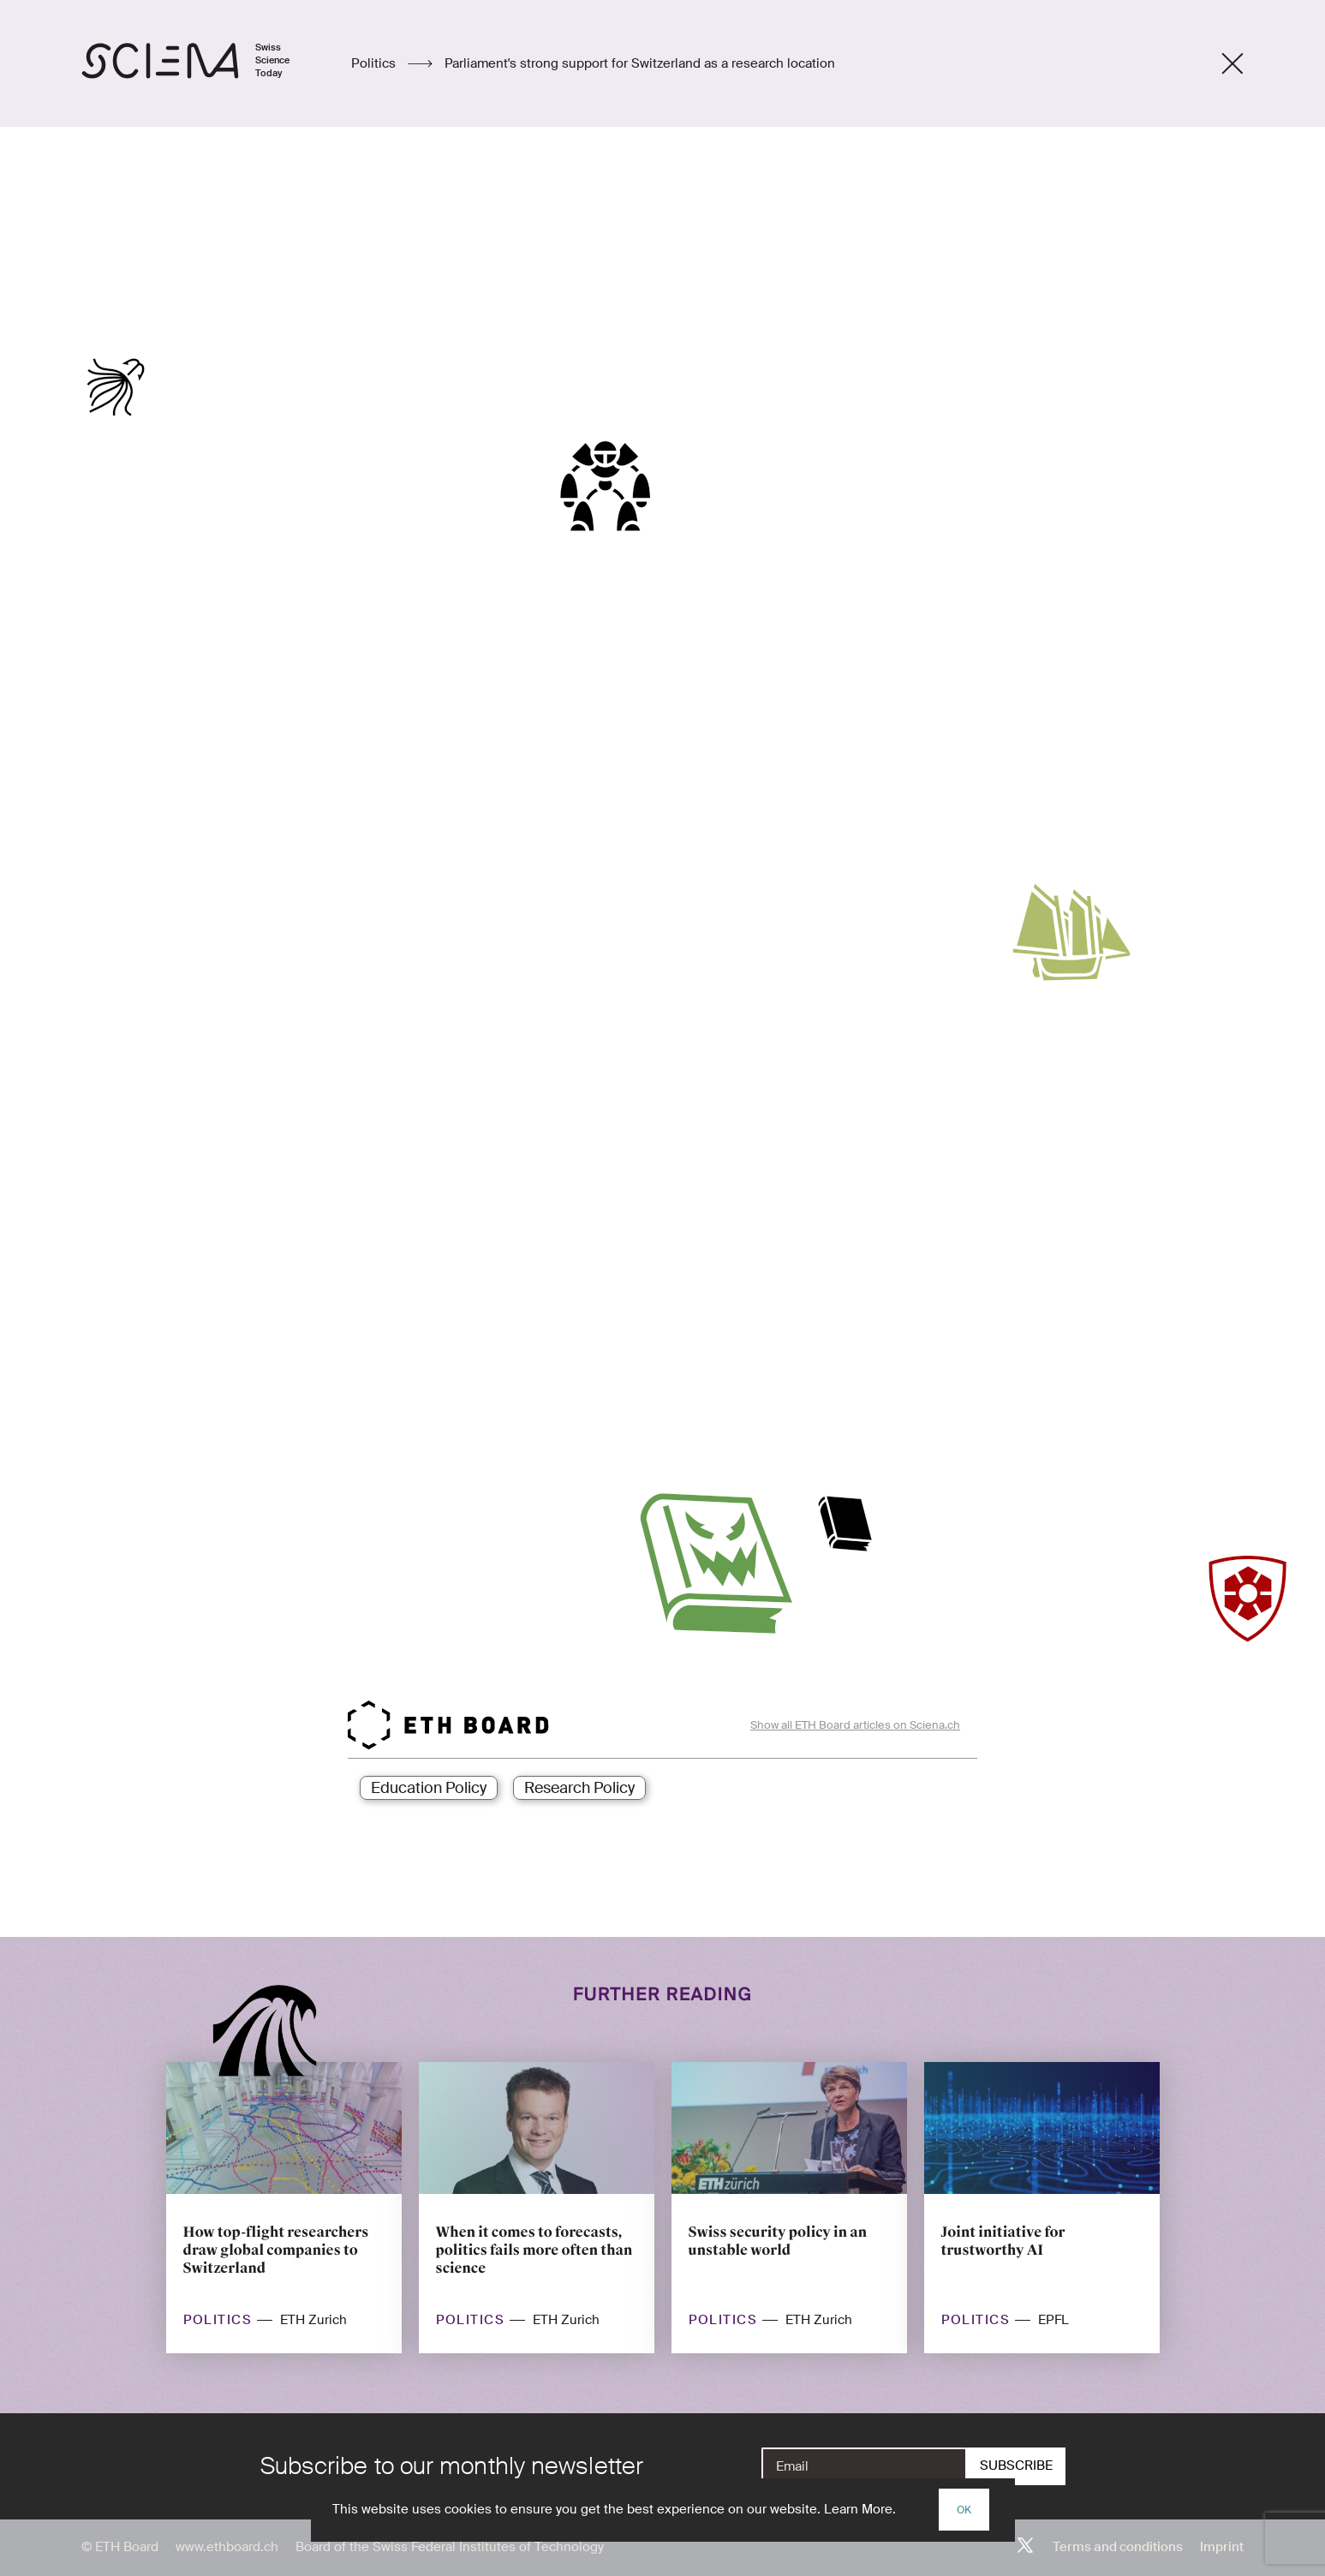 The height and width of the screenshot is (2576, 1325). Describe the element at coordinates (714, 1566) in the screenshot. I see `open the grimoire or spellbook` at that location.